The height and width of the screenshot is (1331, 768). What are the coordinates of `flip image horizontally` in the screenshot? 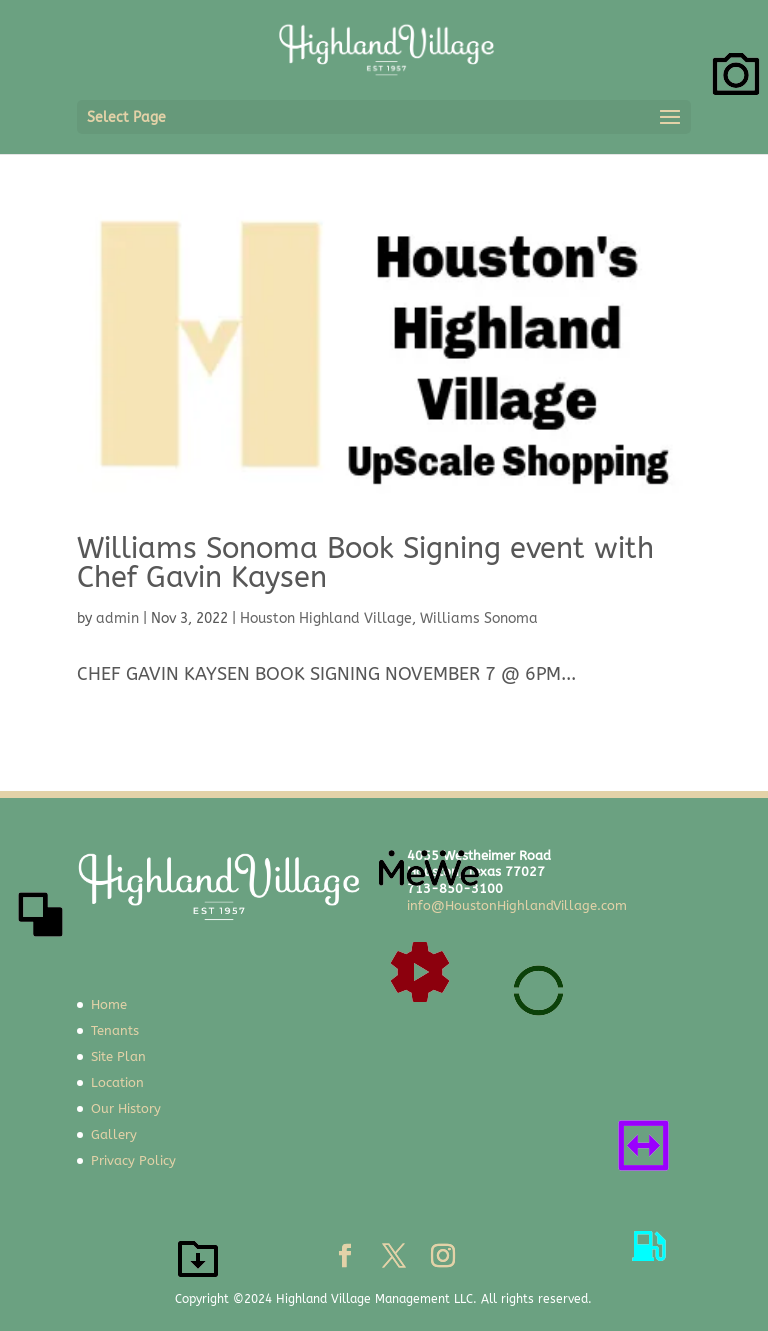 It's located at (643, 1145).